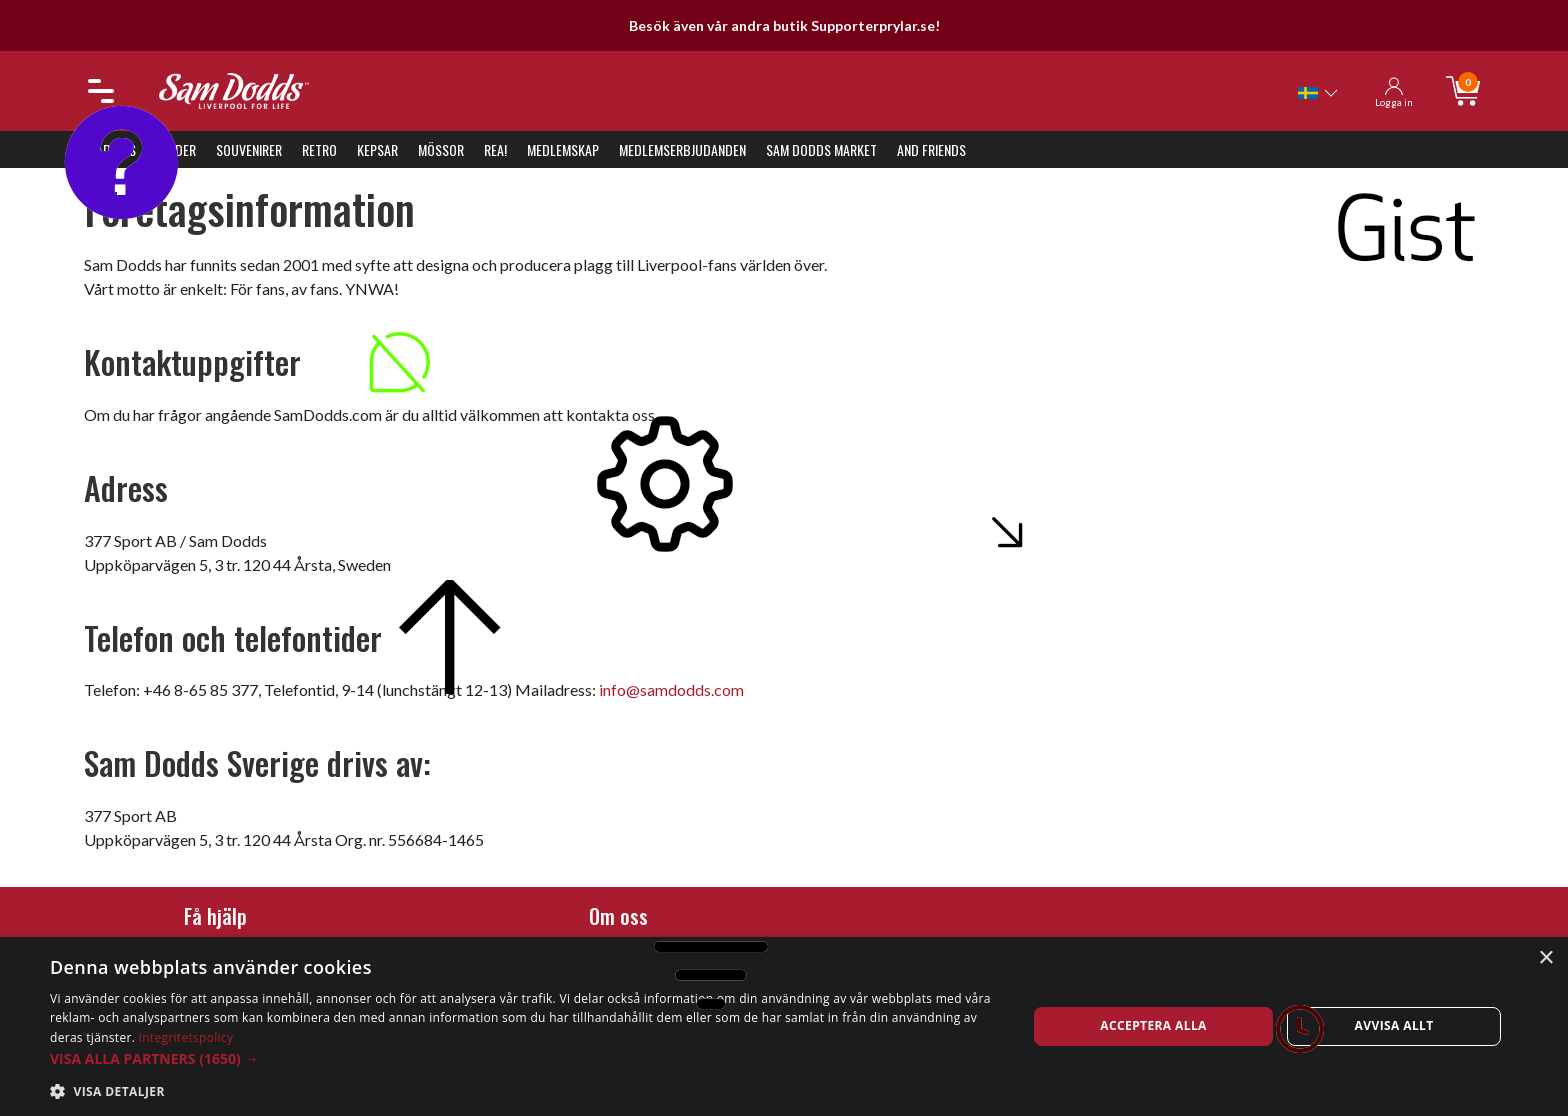  What do you see at coordinates (711, 977) in the screenshot?
I see `filter or sort list items` at bounding box center [711, 977].